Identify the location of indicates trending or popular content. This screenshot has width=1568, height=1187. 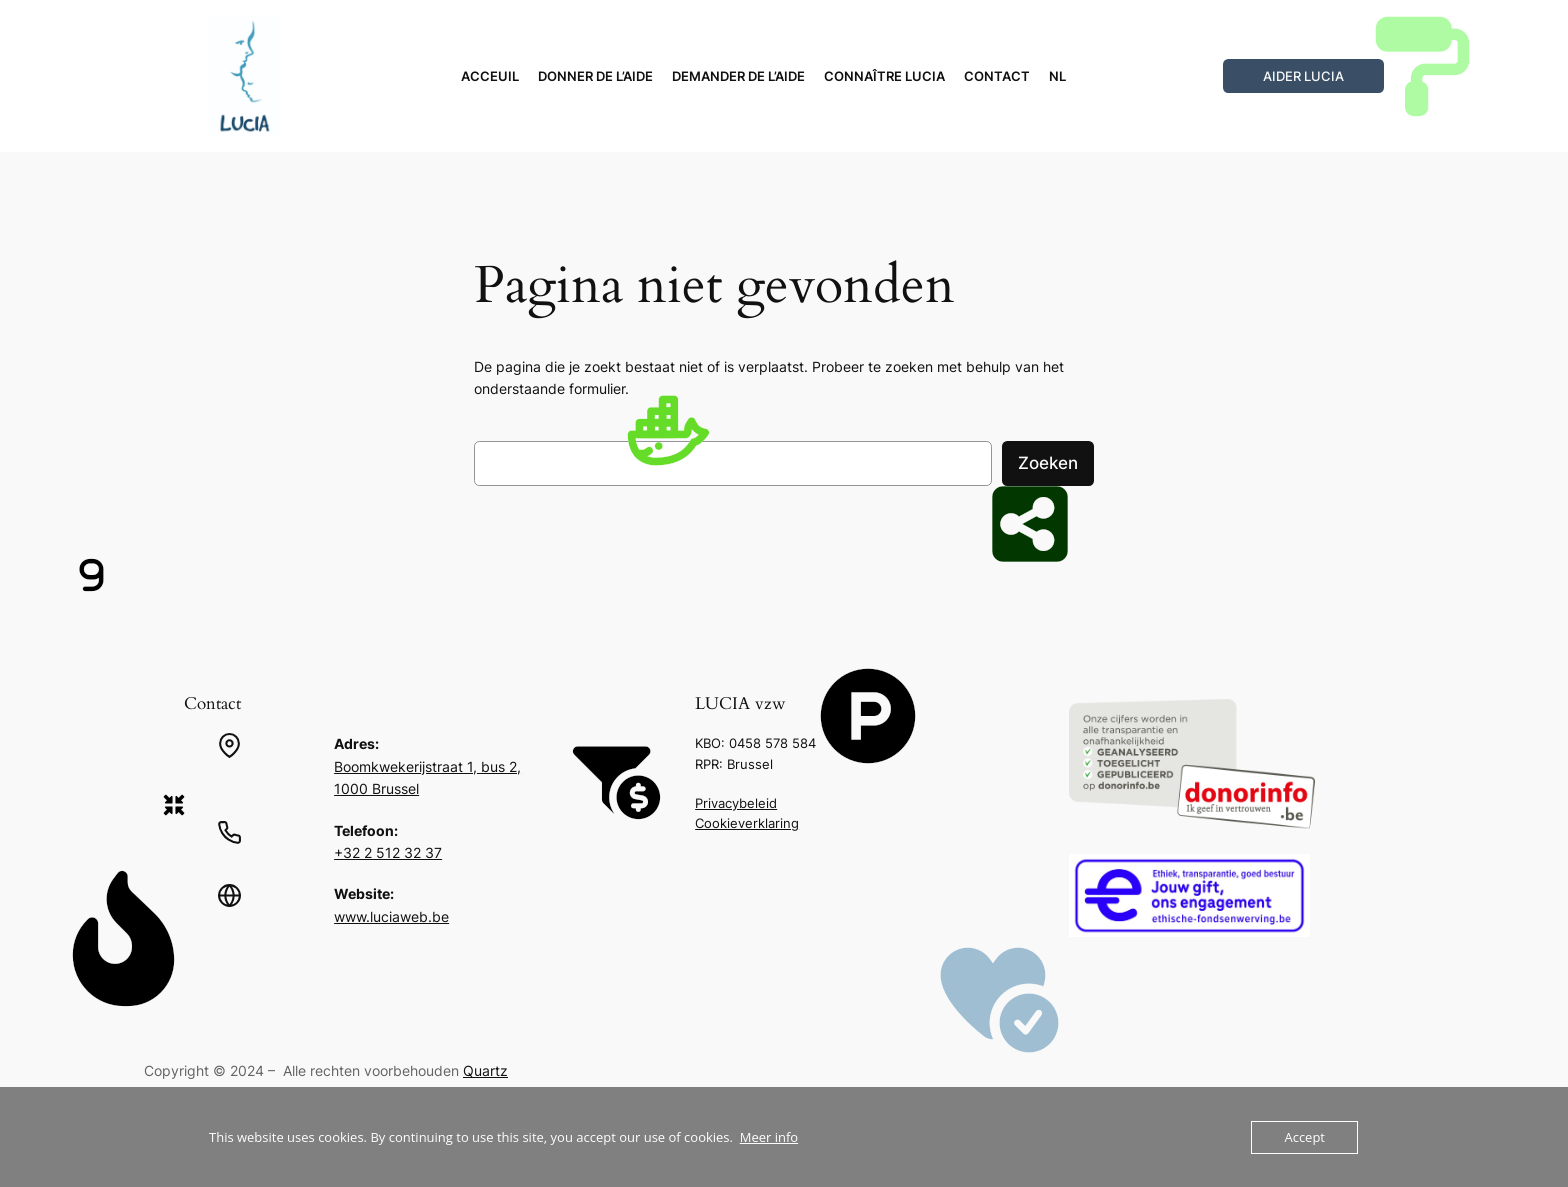
(123, 938).